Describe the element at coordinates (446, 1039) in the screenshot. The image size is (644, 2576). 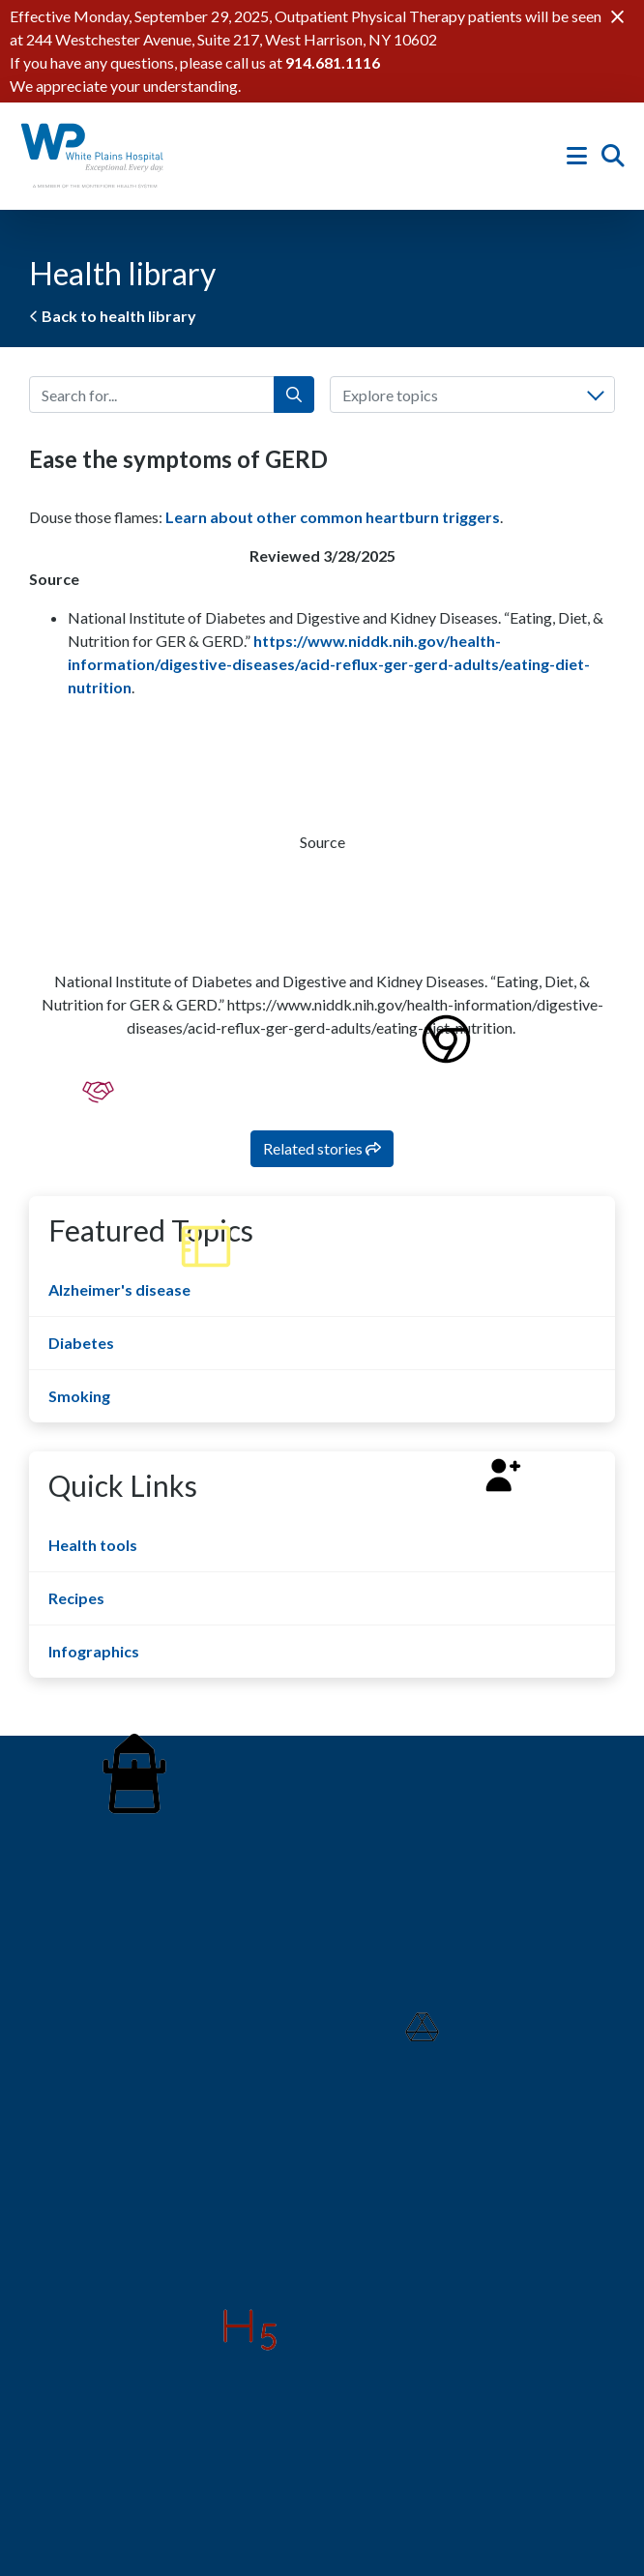
I see `open Google Chrome browser` at that location.